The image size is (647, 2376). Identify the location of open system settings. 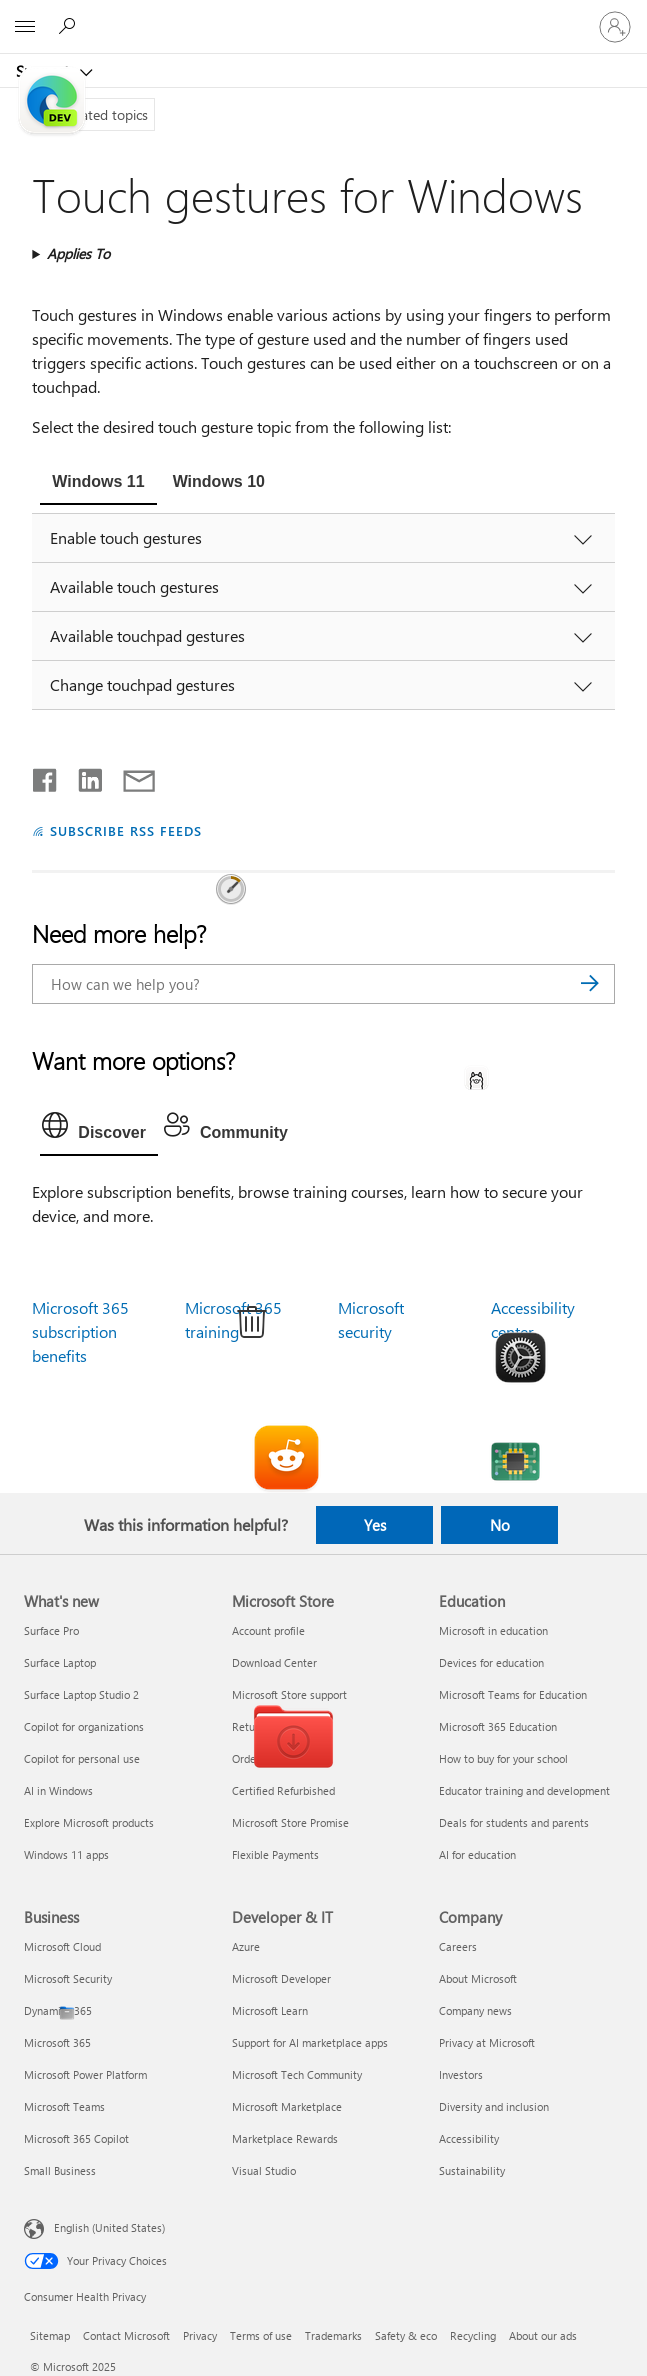
(520, 1357).